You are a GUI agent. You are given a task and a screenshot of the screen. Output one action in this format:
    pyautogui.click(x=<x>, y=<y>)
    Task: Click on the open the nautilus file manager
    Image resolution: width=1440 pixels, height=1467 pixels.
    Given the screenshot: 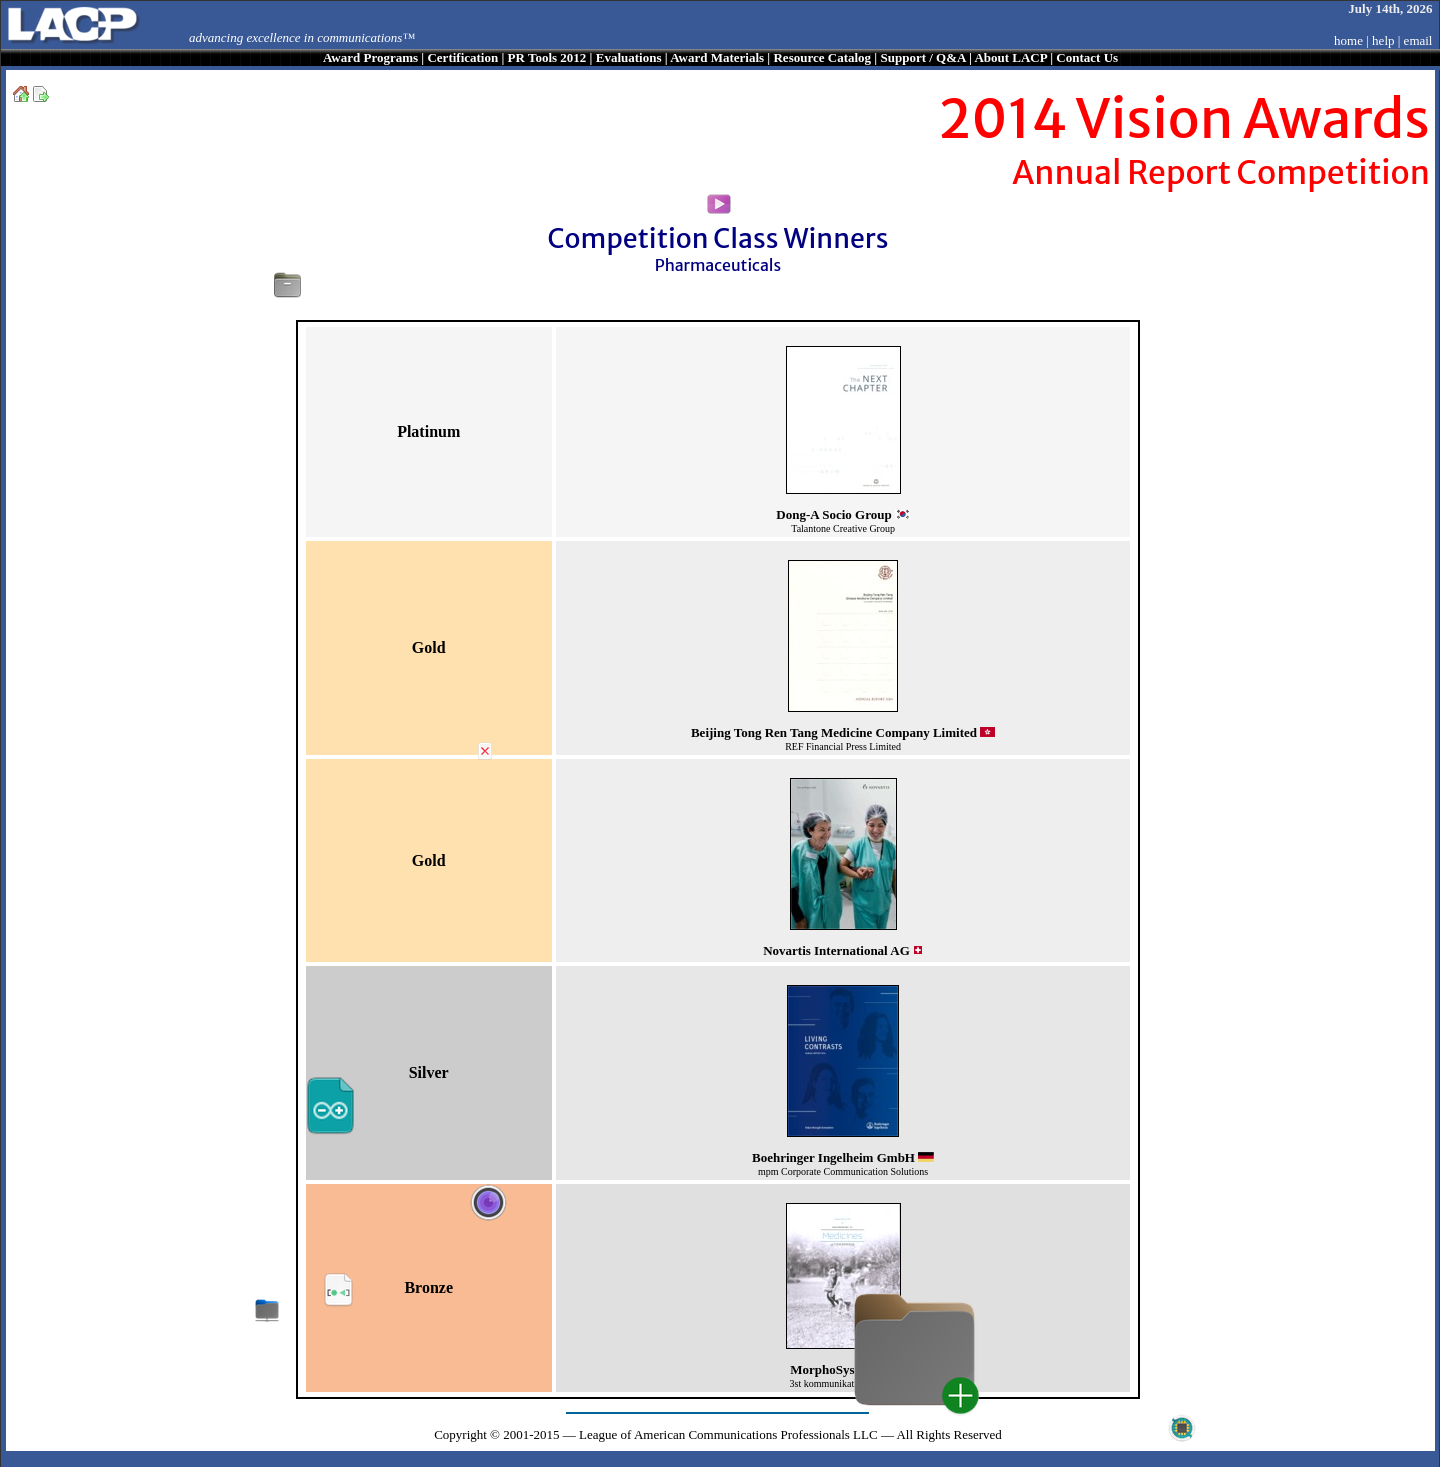 What is the action you would take?
    pyautogui.click(x=287, y=284)
    